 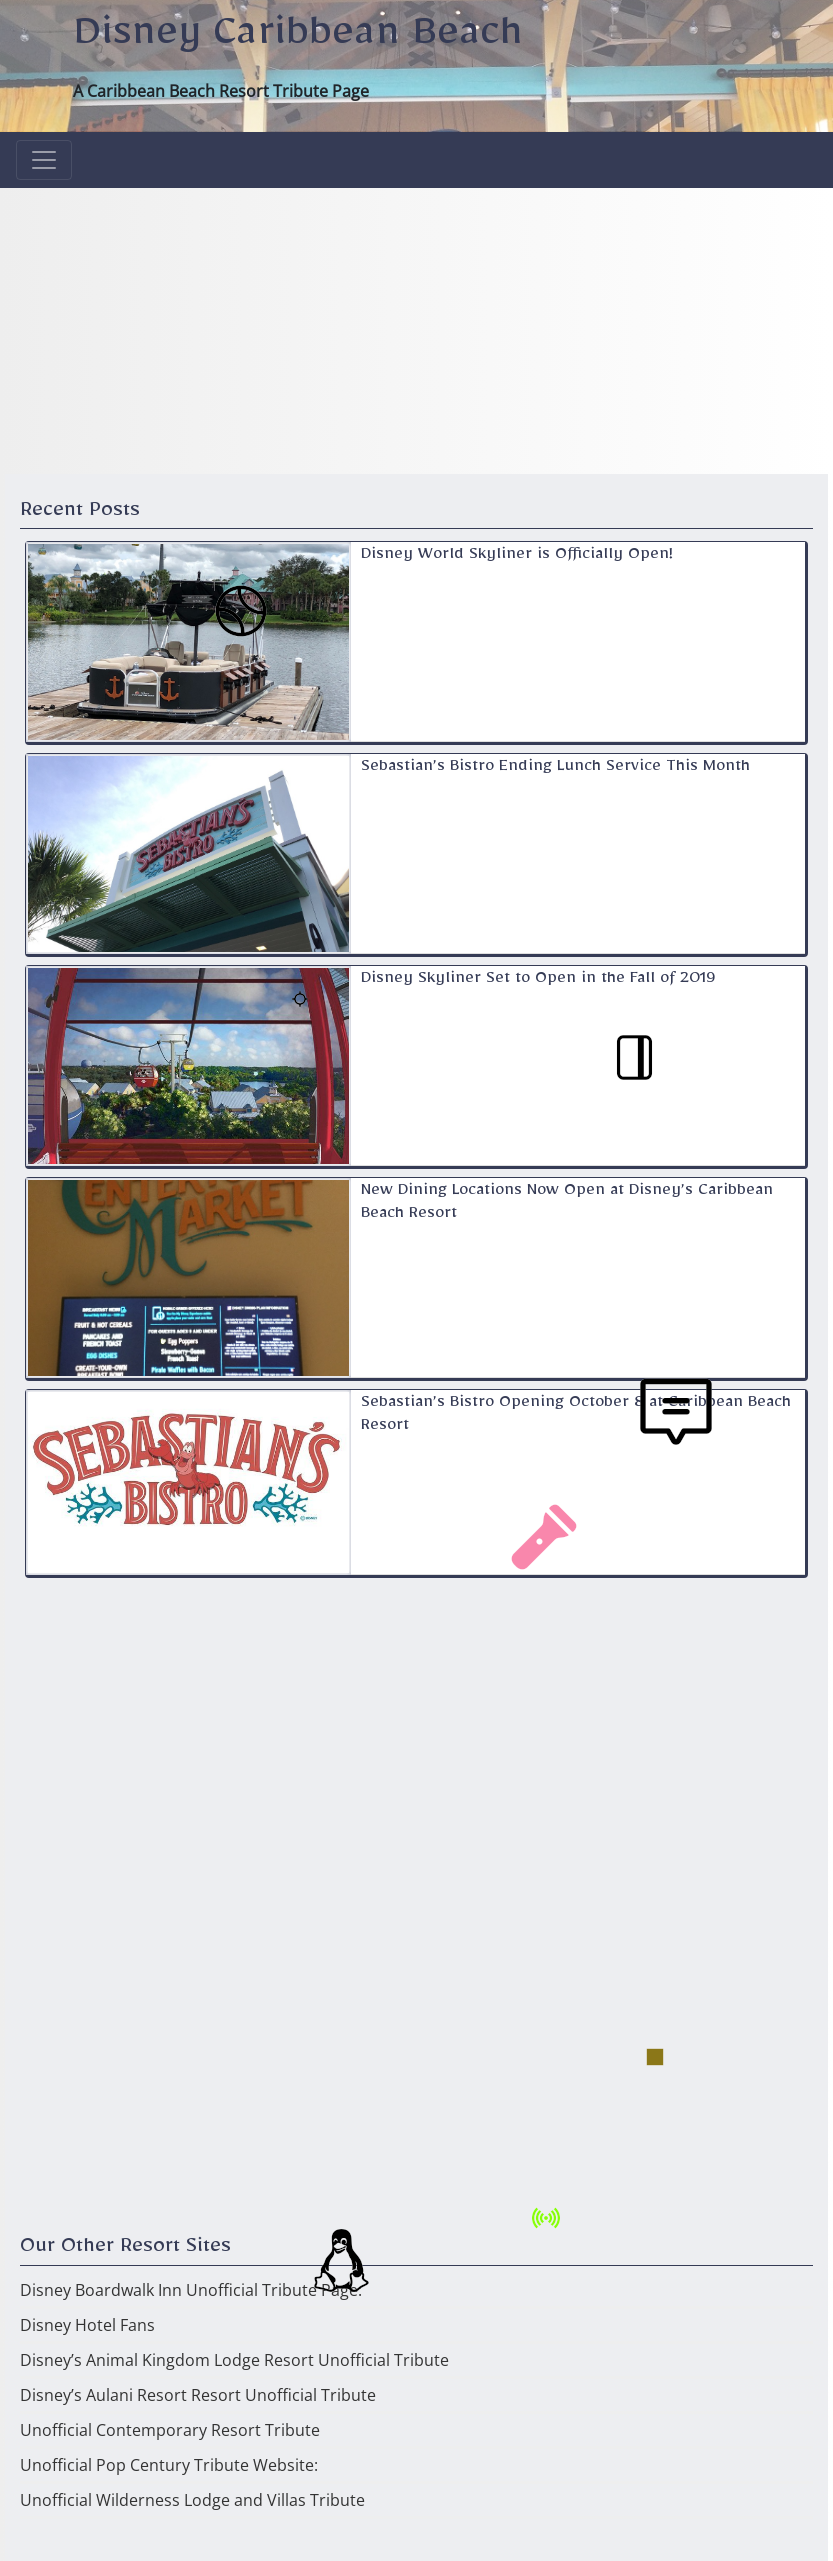 I want to click on indicates Linux operating system compatibility, so click(x=341, y=2260).